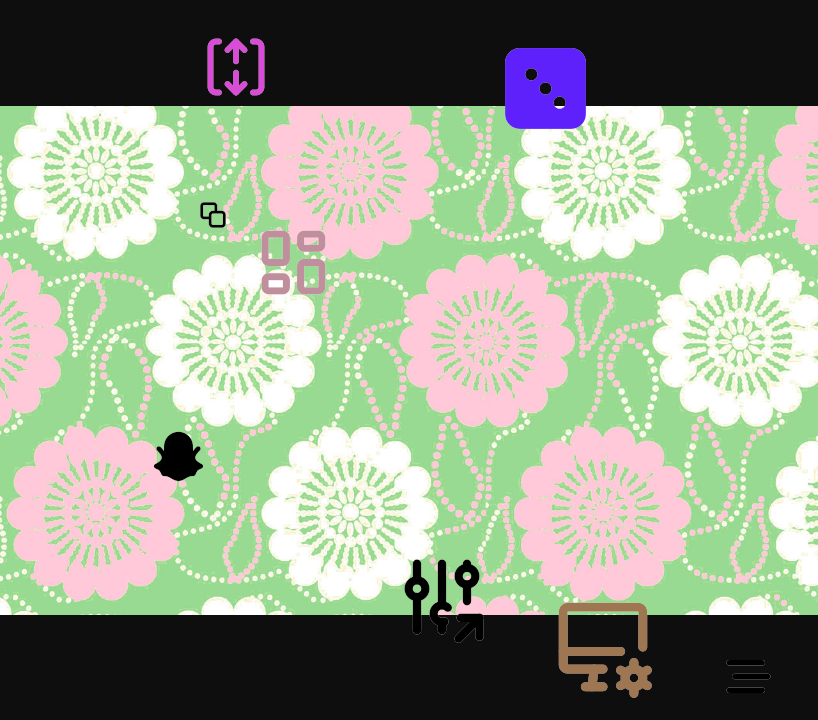 Image resolution: width=818 pixels, height=720 pixels. What do you see at coordinates (442, 597) in the screenshot?
I see `share current filter or settings configuration` at bounding box center [442, 597].